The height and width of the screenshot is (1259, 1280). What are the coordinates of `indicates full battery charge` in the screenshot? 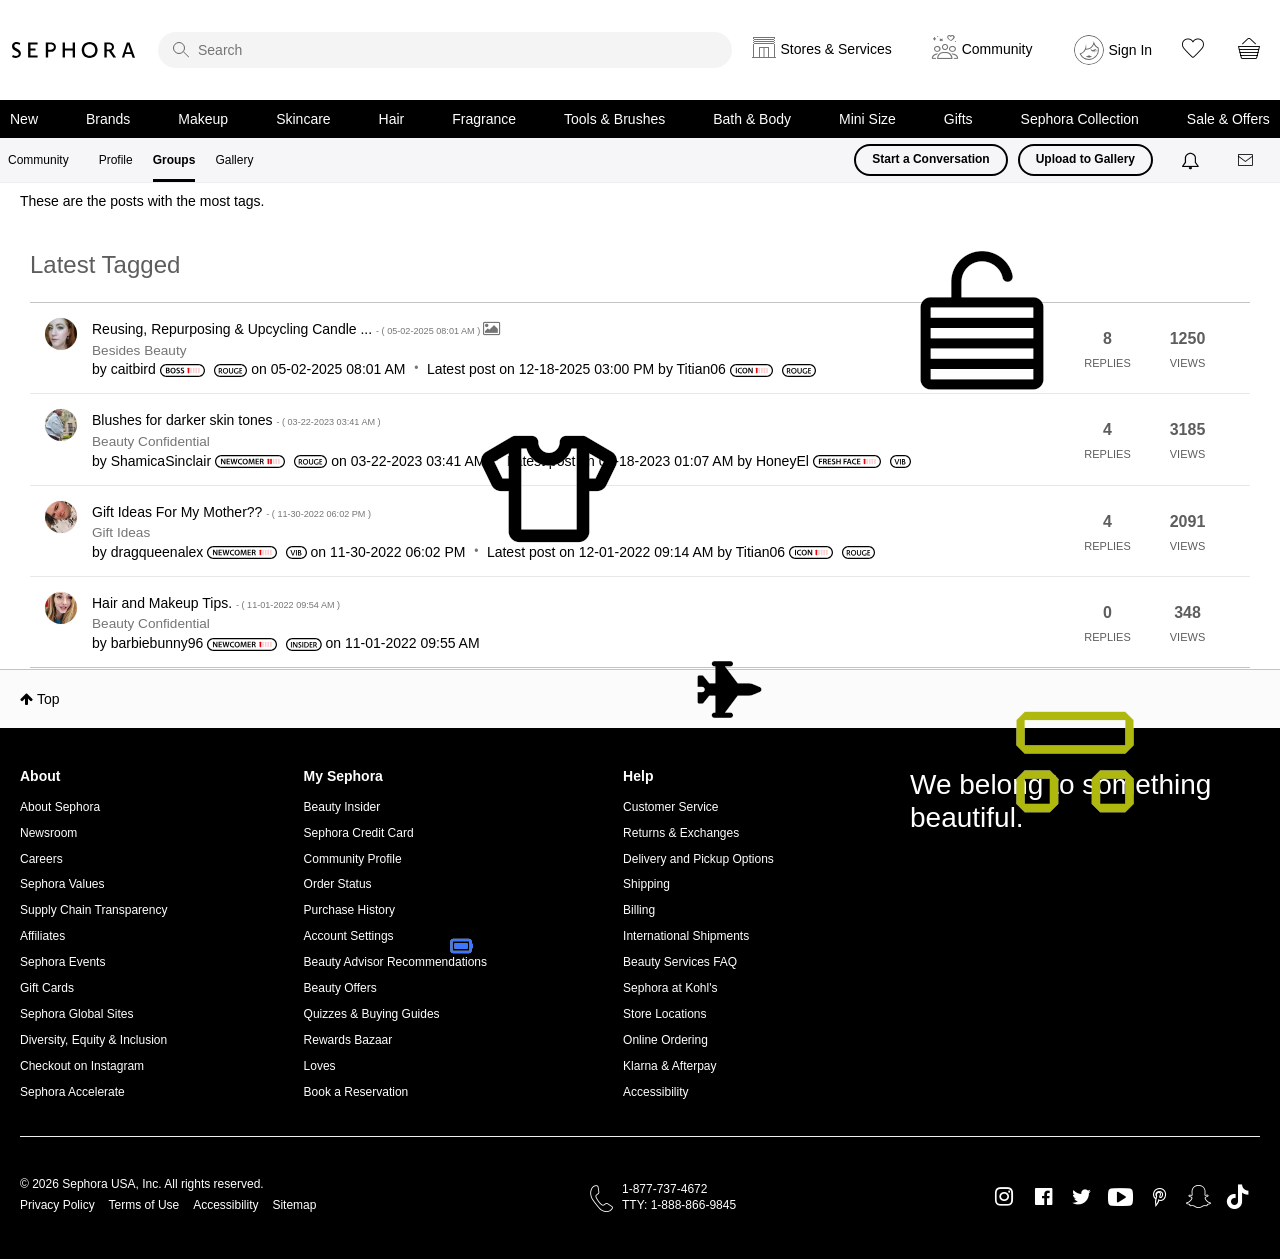 It's located at (461, 946).